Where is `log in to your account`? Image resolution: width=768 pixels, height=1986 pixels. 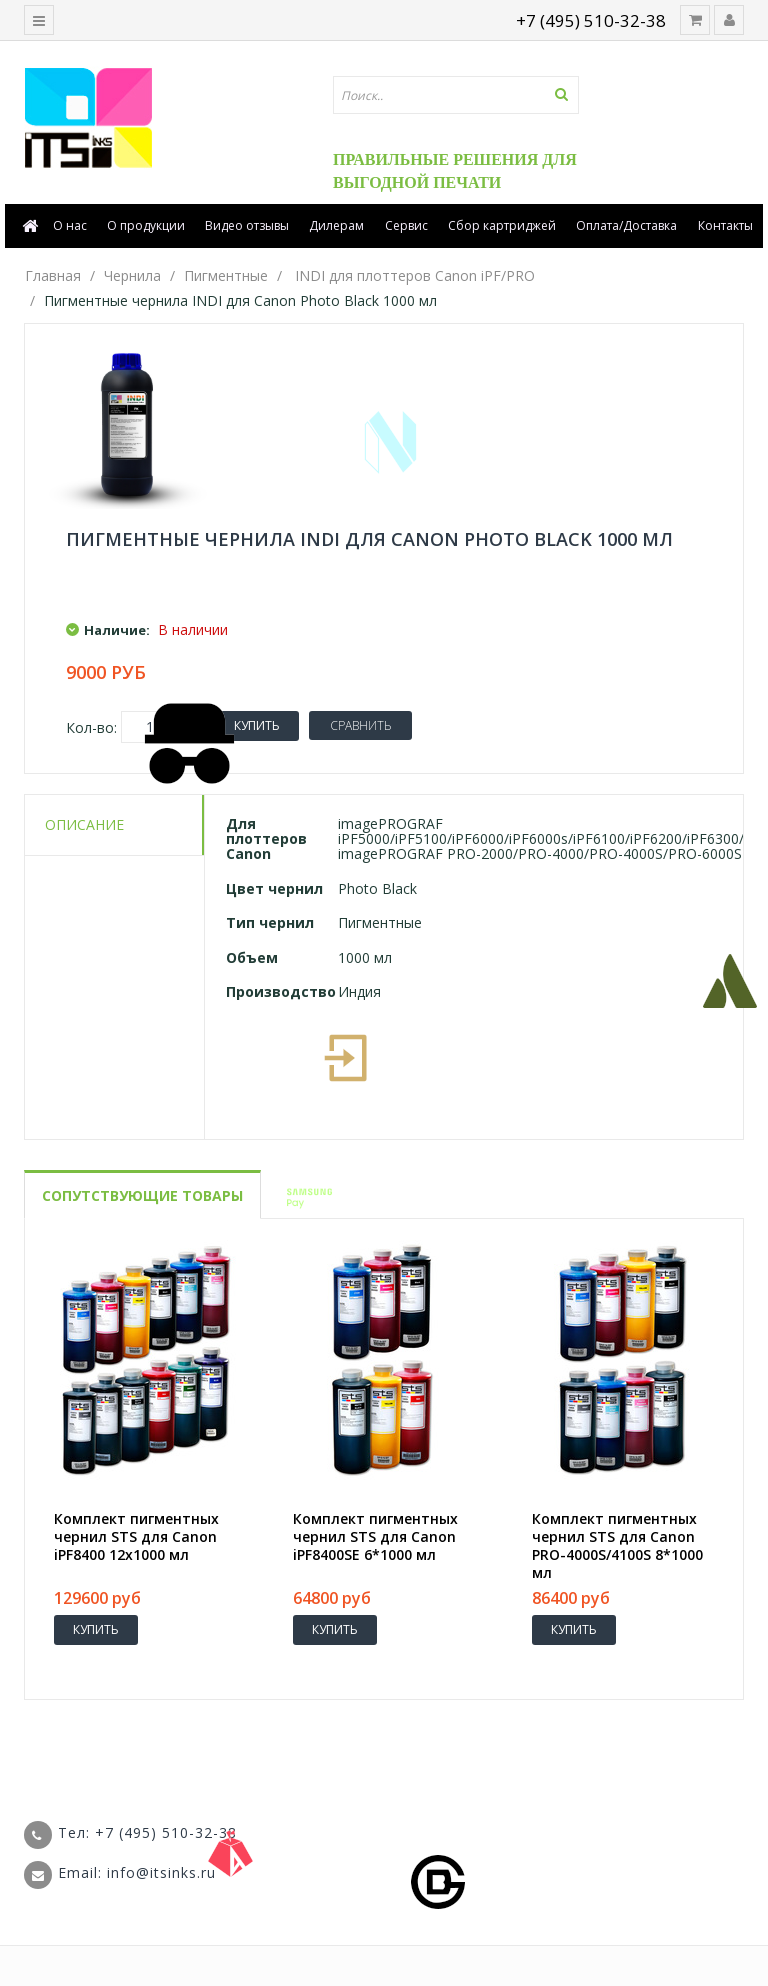 log in to your account is located at coordinates (348, 1058).